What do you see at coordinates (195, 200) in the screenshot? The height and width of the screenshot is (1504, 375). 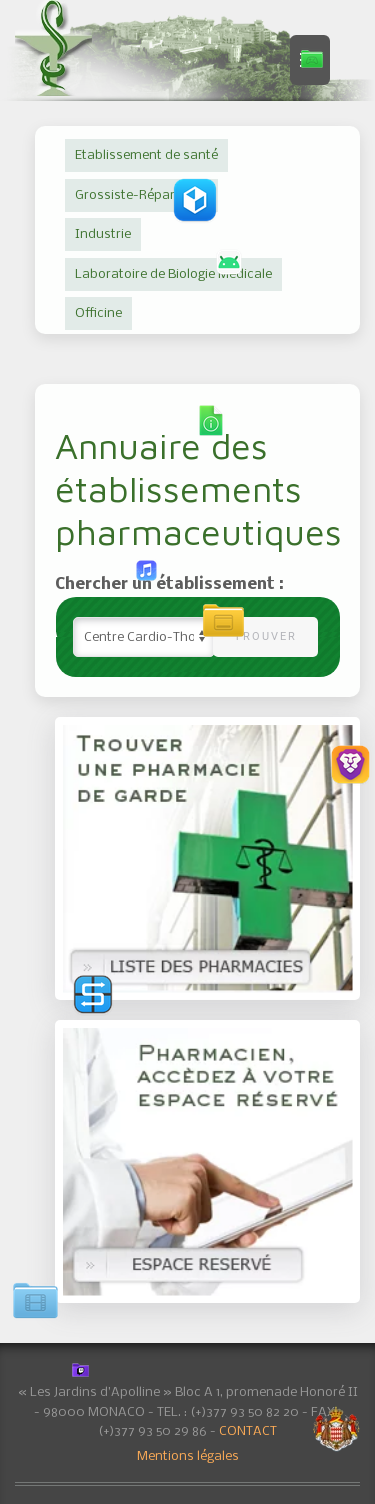 I see `open the flatpak software center` at bounding box center [195, 200].